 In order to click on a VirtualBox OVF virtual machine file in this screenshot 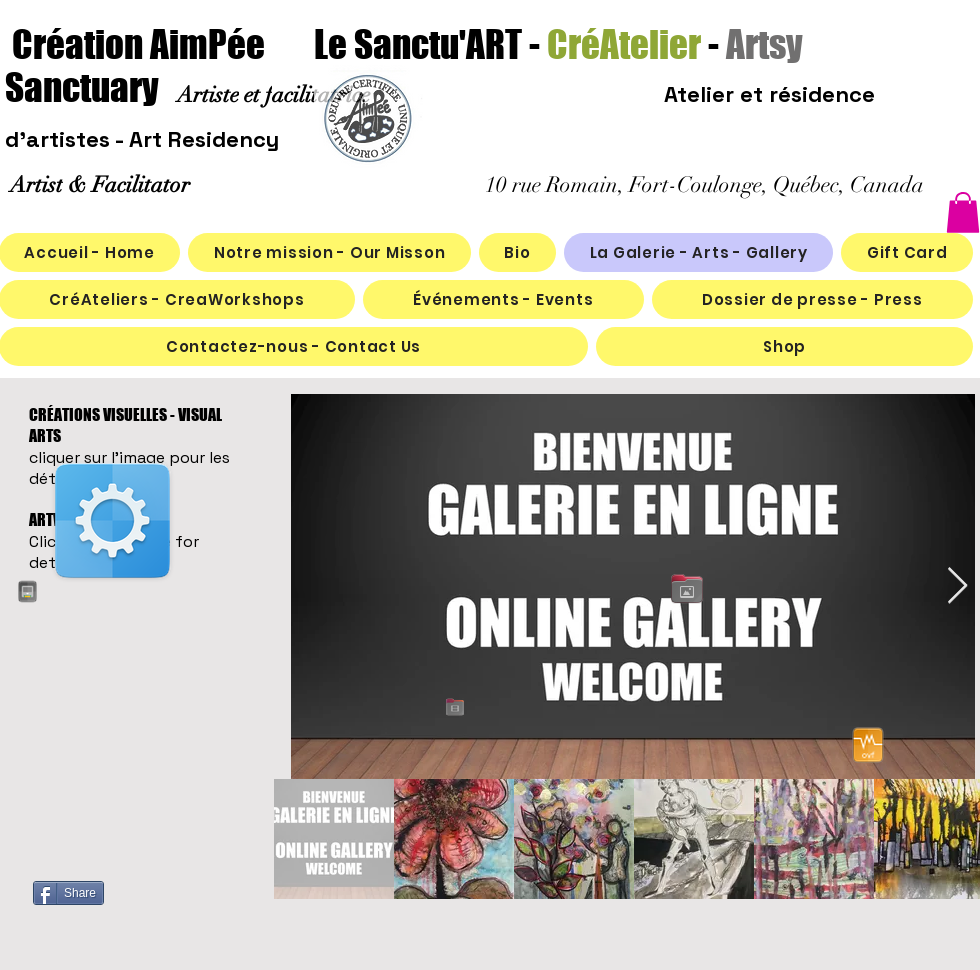, I will do `click(868, 745)`.